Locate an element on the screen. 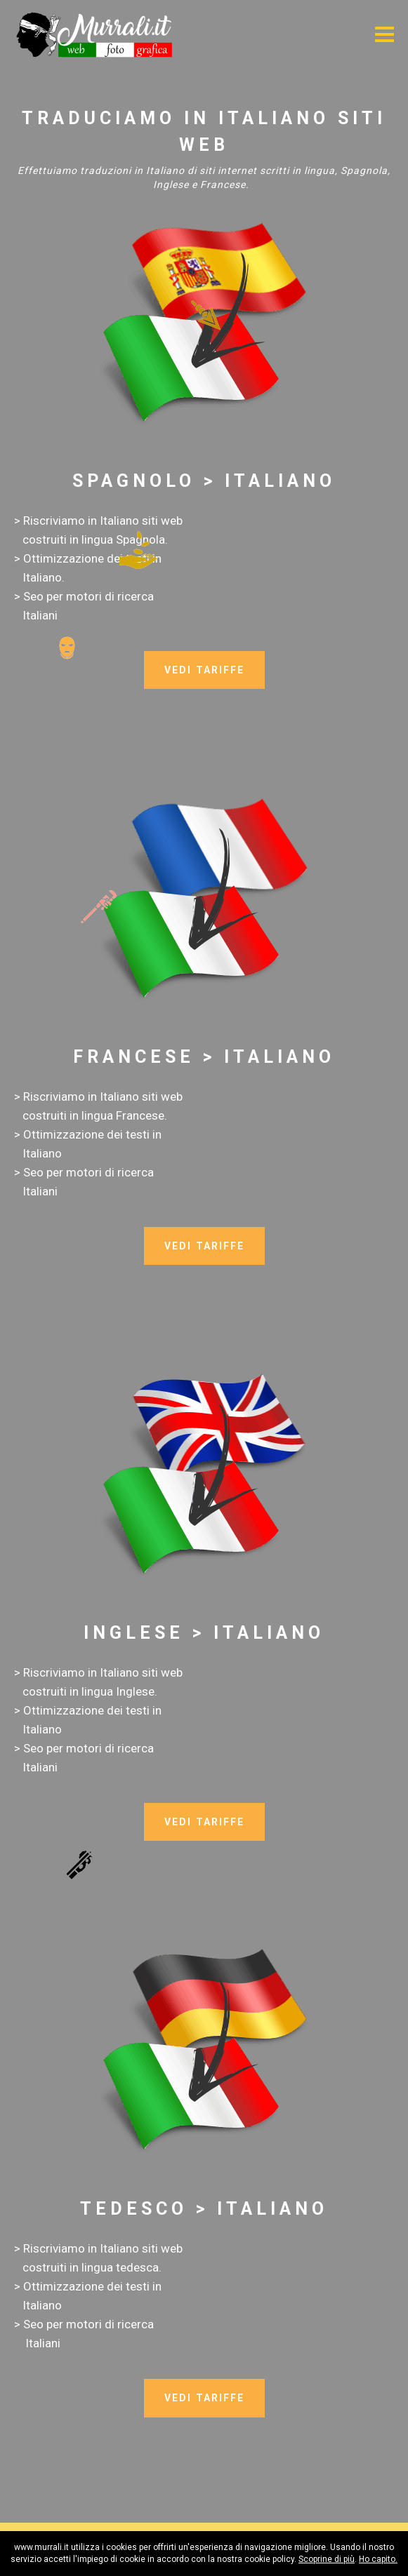  receive a payment or funds is located at coordinates (138, 550).